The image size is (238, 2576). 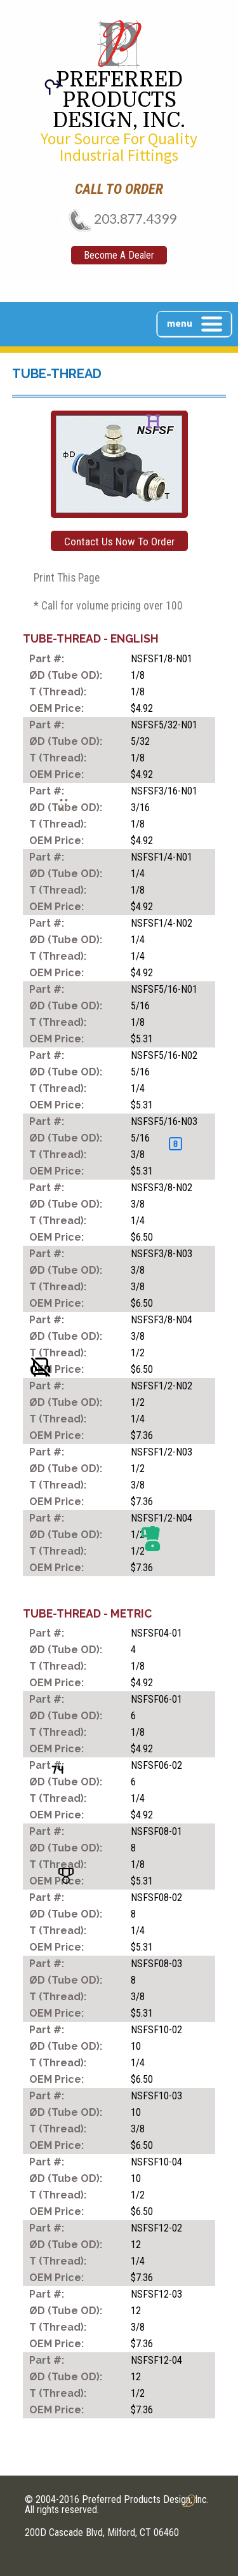 I want to click on view military or veteran status badge, so click(x=66, y=1875).